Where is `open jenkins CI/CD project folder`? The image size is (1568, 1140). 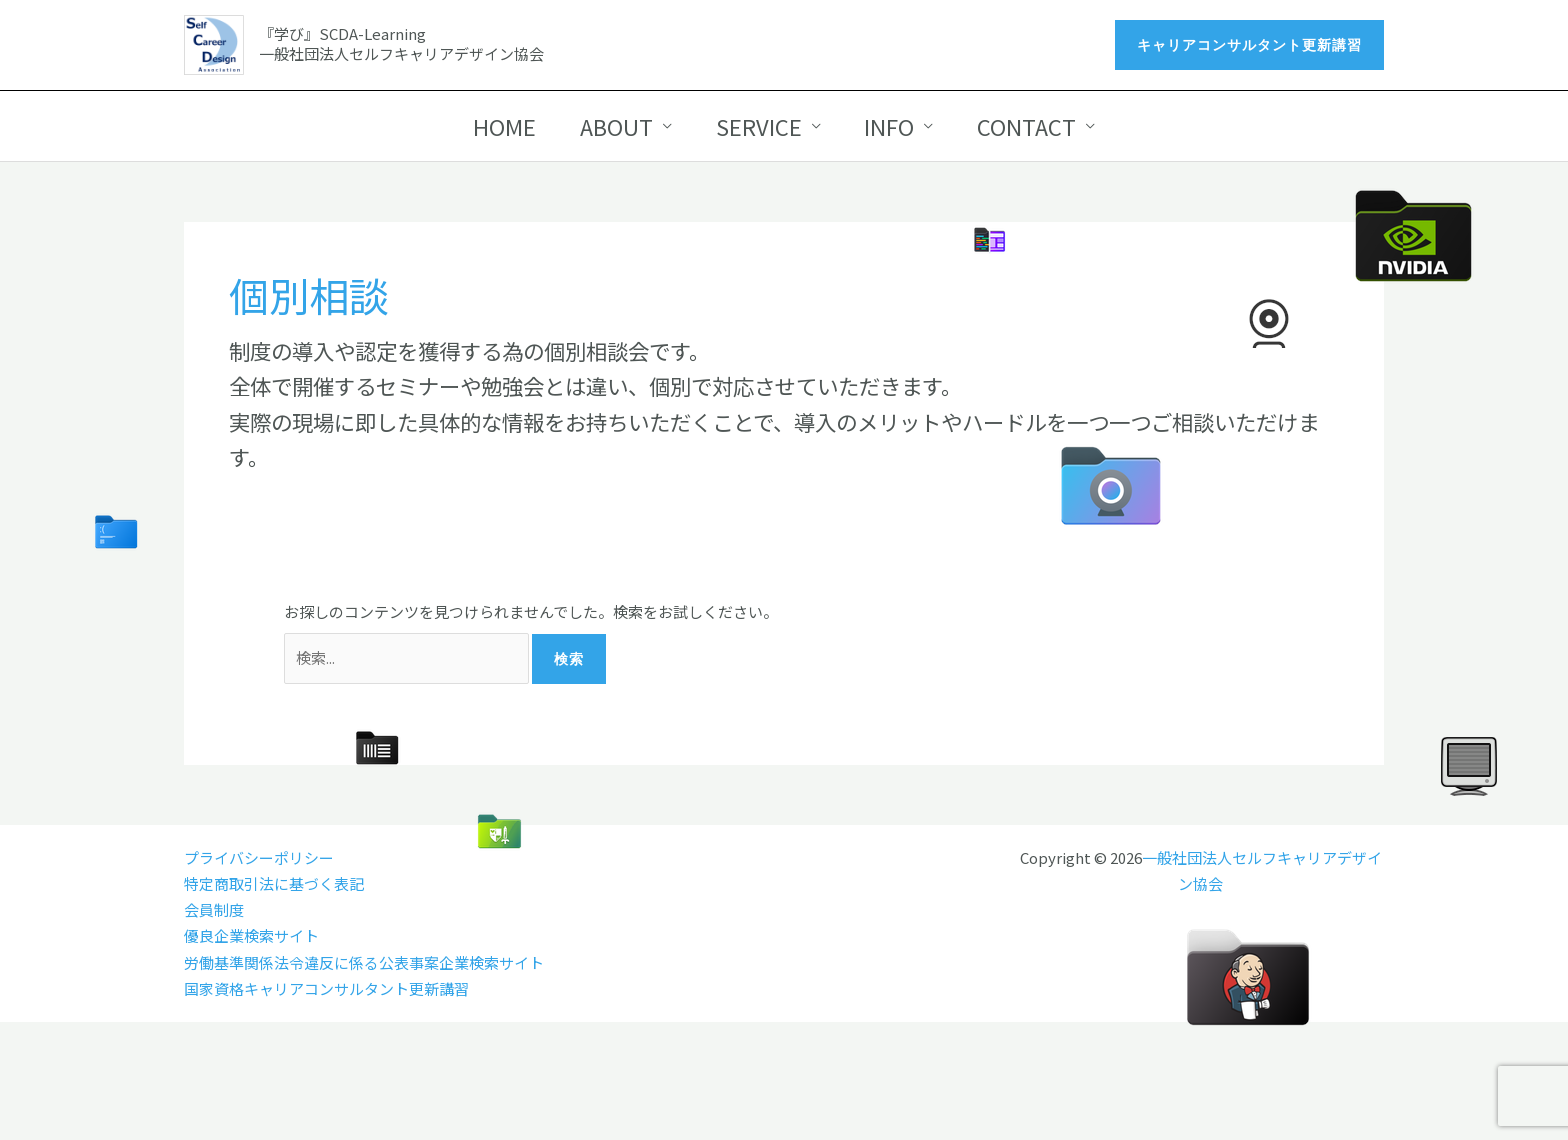
open jenkins CI/CD project folder is located at coordinates (1247, 980).